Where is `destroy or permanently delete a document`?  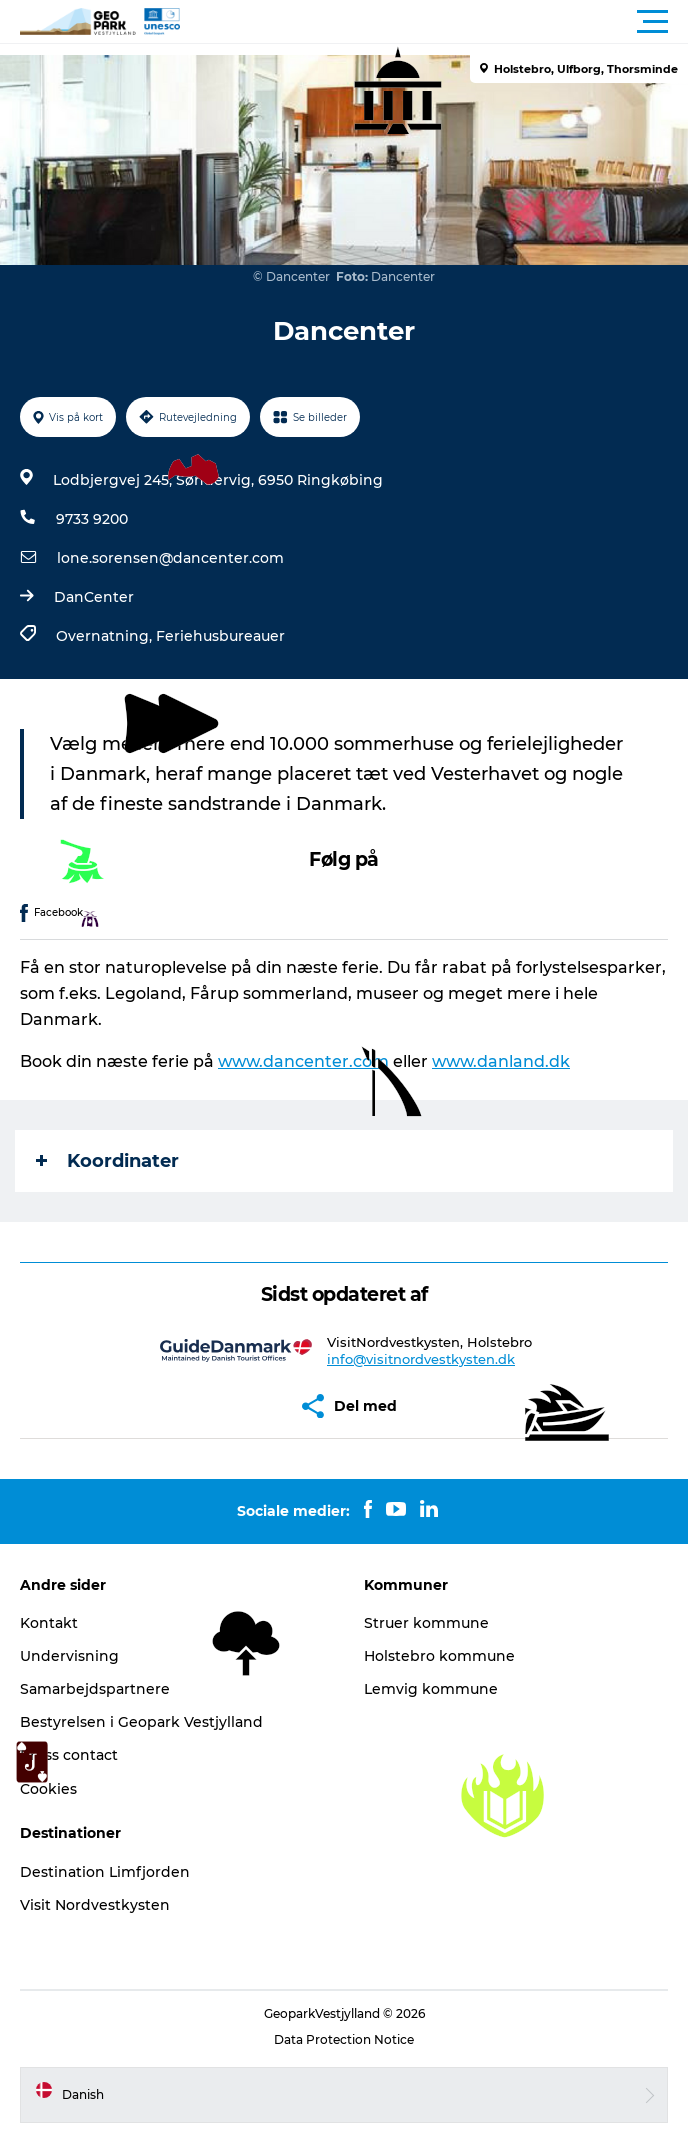 destroy or permanently delete a document is located at coordinates (502, 1795).